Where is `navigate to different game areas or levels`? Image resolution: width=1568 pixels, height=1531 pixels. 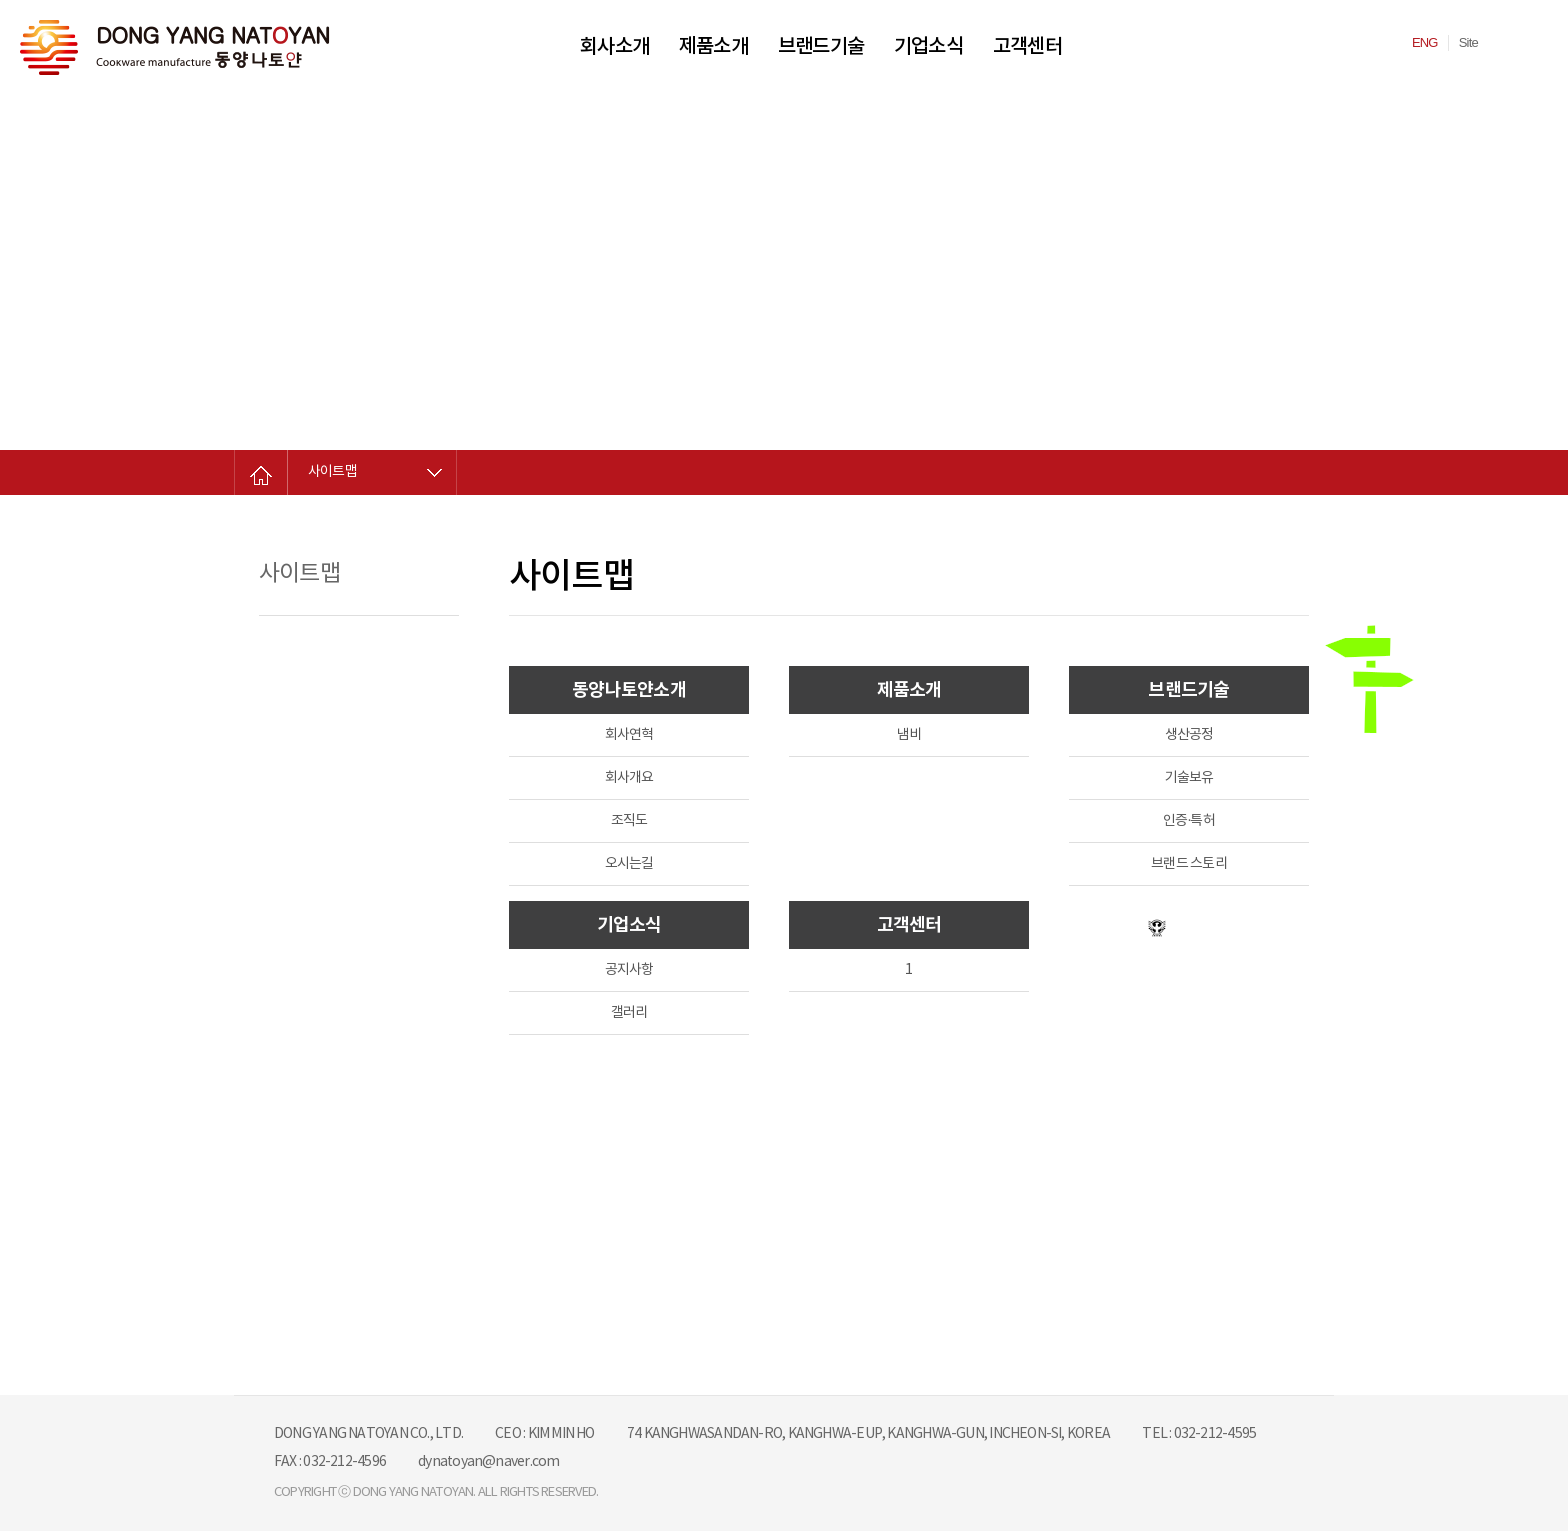
navigate to different game areas or levels is located at coordinates (1370, 678).